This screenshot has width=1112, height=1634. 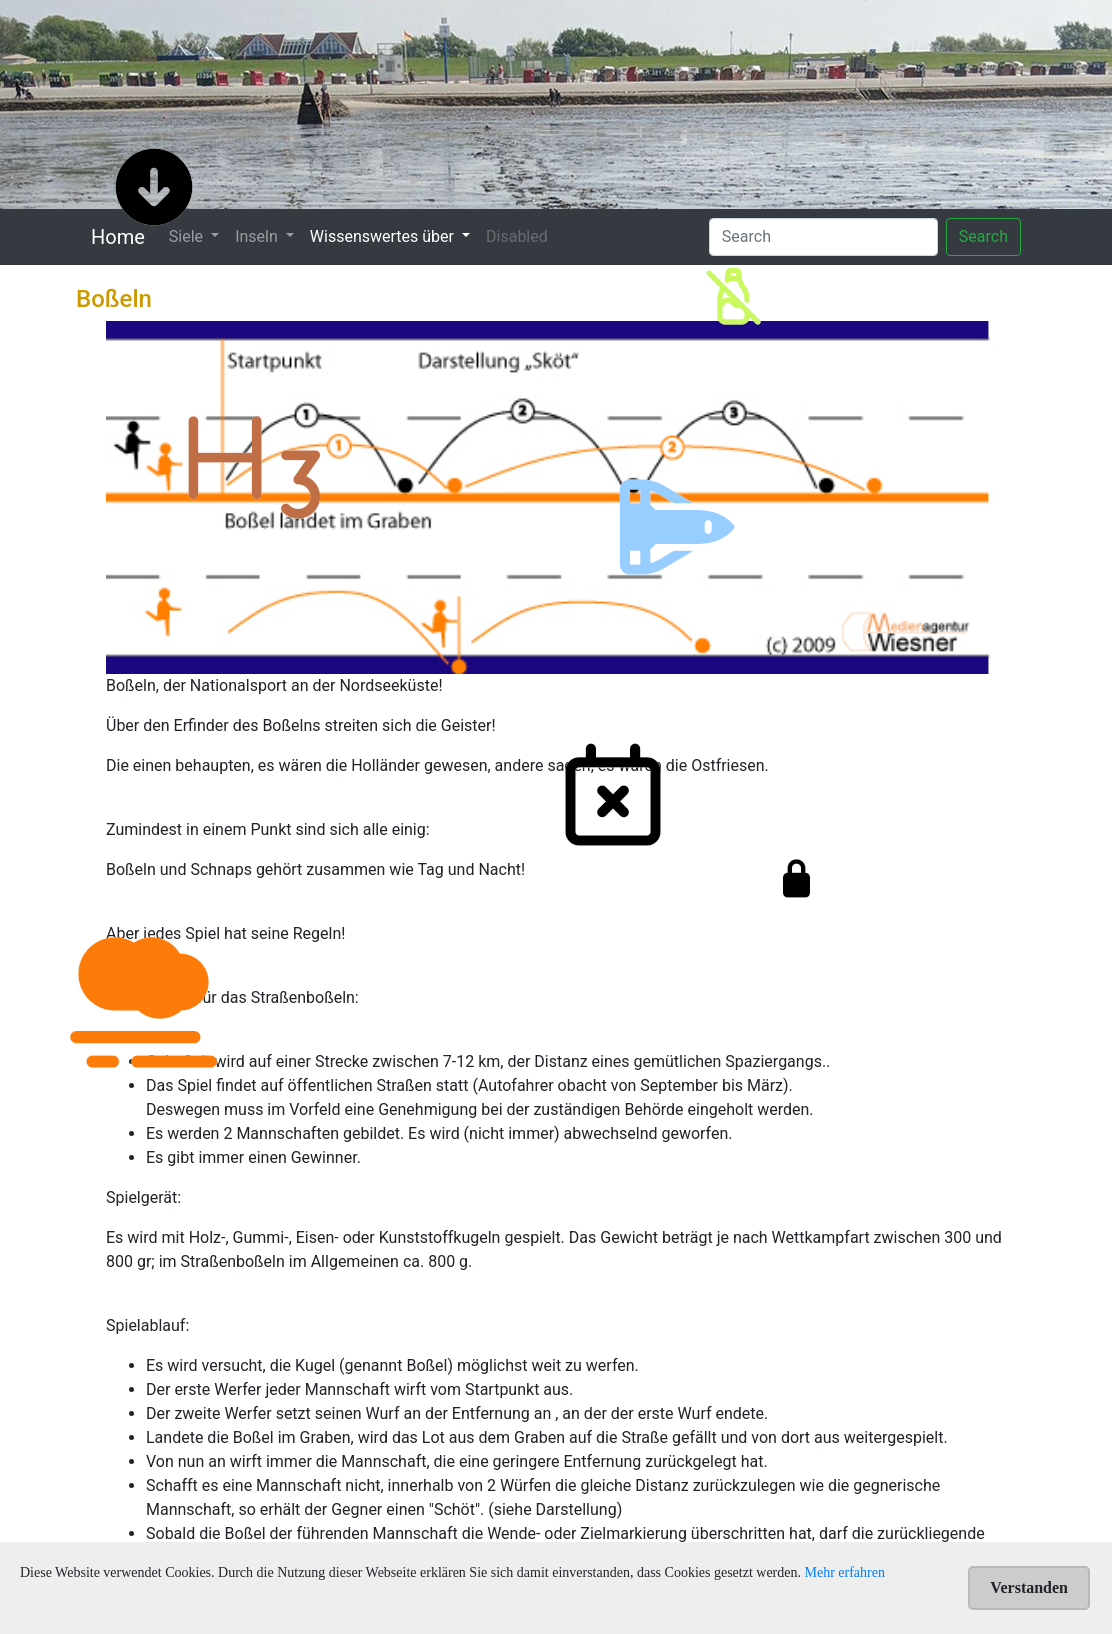 I want to click on indicates smog or poor air quality conditions, so click(x=143, y=1002).